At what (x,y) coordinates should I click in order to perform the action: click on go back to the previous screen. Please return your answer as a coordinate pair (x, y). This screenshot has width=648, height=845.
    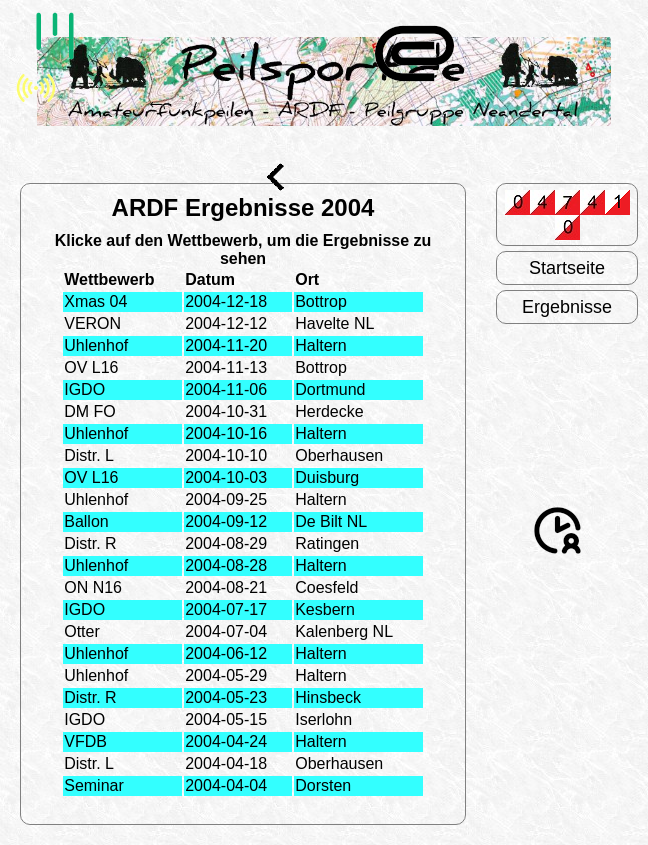
    Looking at the image, I should click on (276, 177).